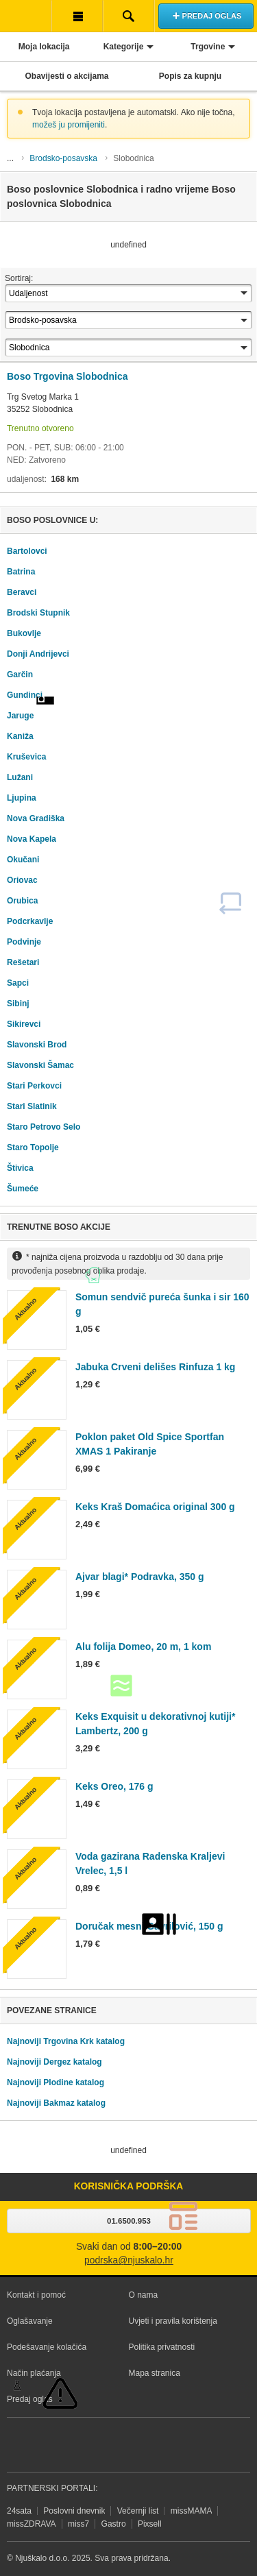  Describe the element at coordinates (183, 2215) in the screenshot. I see `access page or document templates` at that location.